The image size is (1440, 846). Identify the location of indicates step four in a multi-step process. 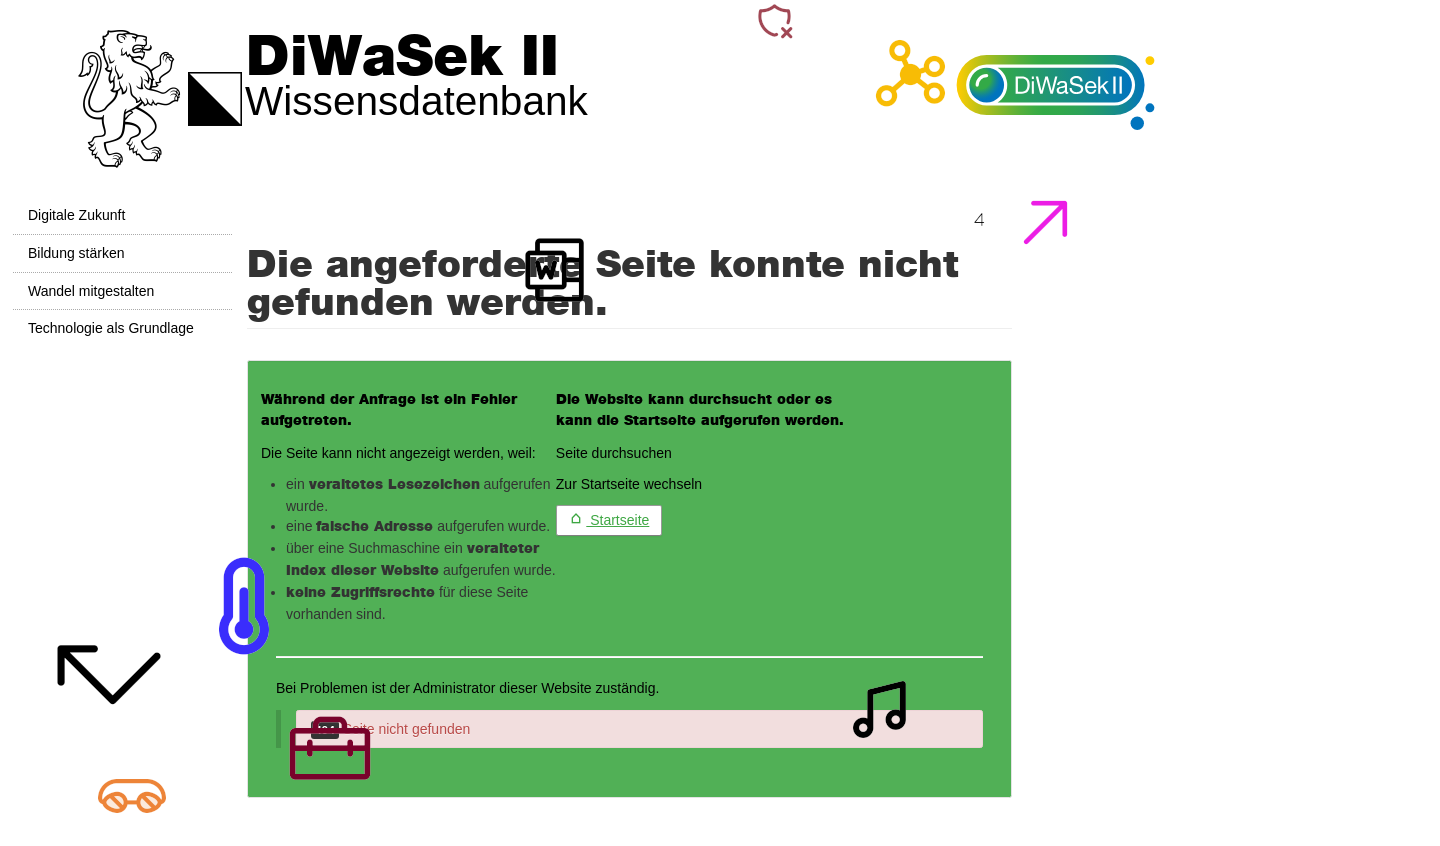
(979, 219).